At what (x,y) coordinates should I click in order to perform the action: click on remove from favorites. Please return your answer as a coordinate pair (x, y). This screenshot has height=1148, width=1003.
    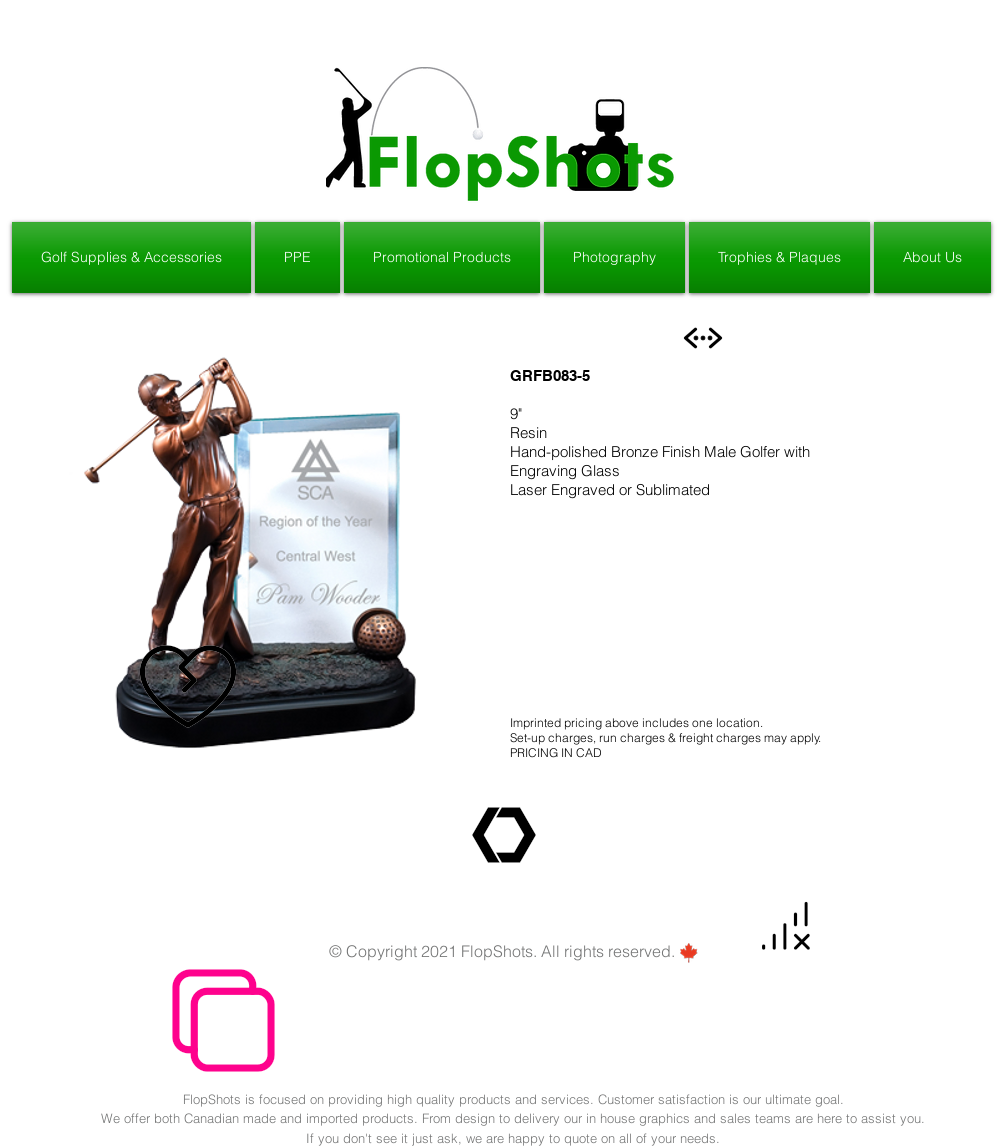
    Looking at the image, I should click on (188, 683).